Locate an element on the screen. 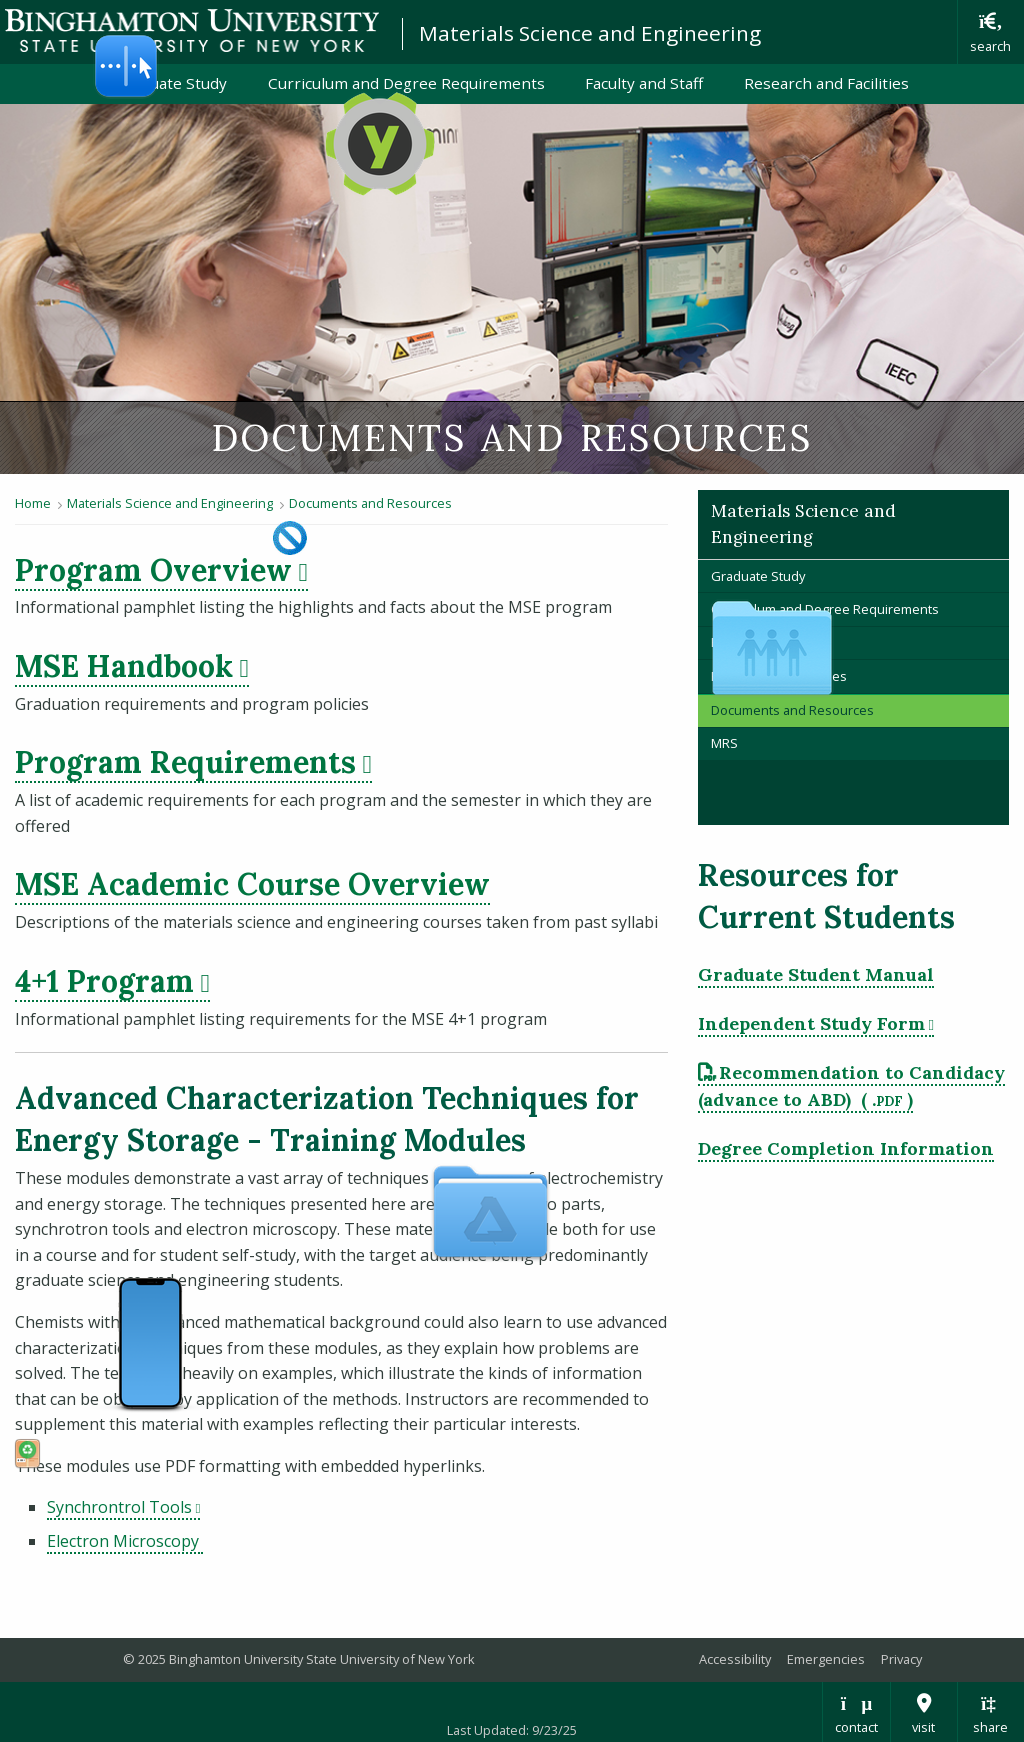 This screenshot has width=1024, height=1742. access shared network folder is located at coordinates (772, 648).